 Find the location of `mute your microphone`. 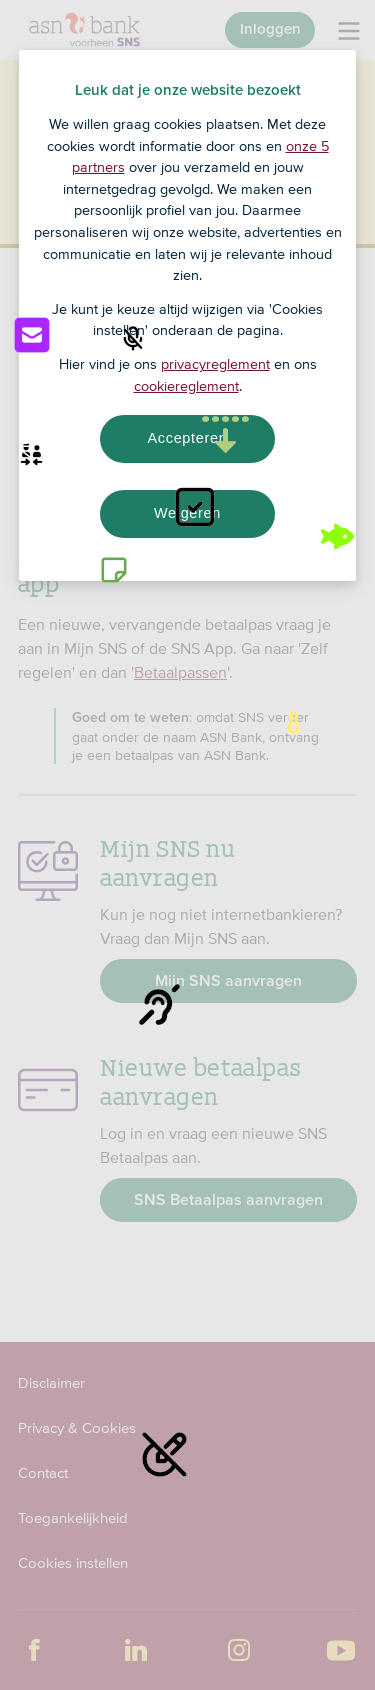

mute your microphone is located at coordinates (133, 338).